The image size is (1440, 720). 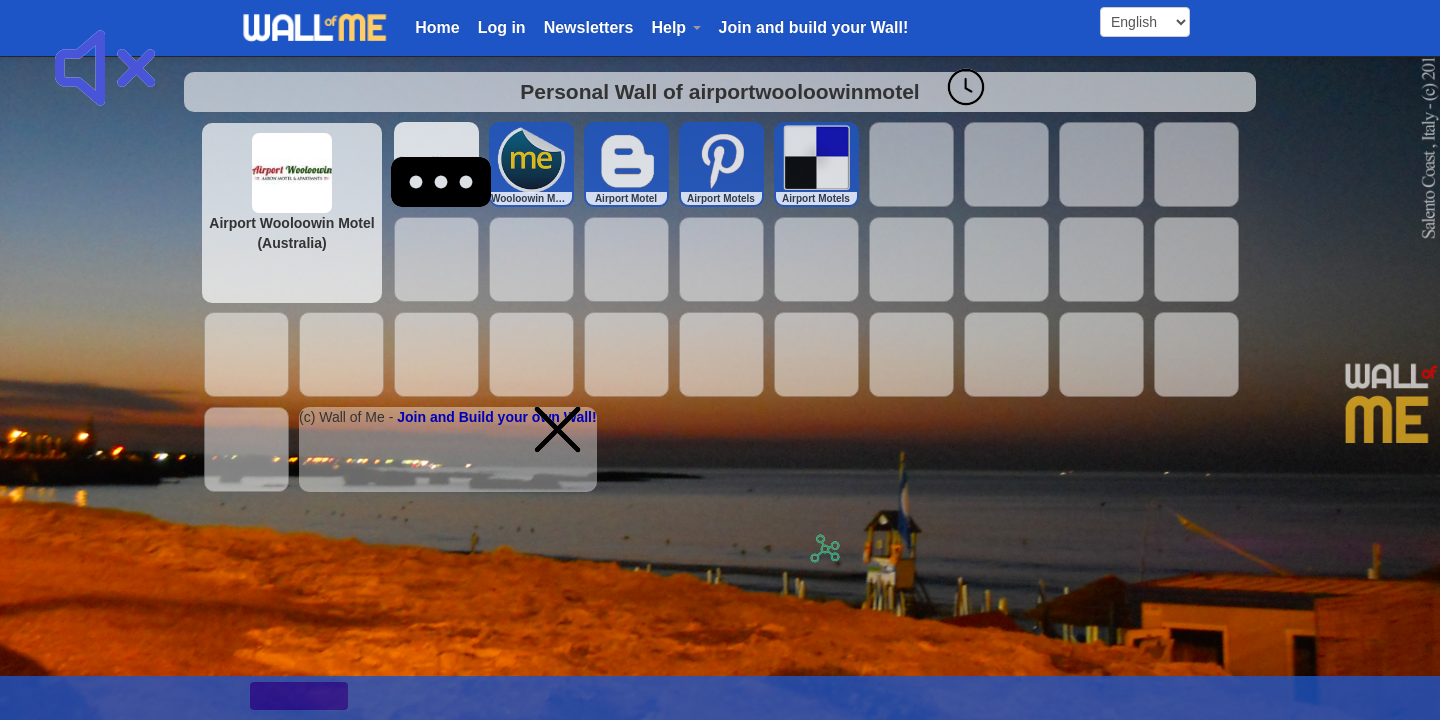 I want to click on mute audio or sound, so click(x=105, y=68).